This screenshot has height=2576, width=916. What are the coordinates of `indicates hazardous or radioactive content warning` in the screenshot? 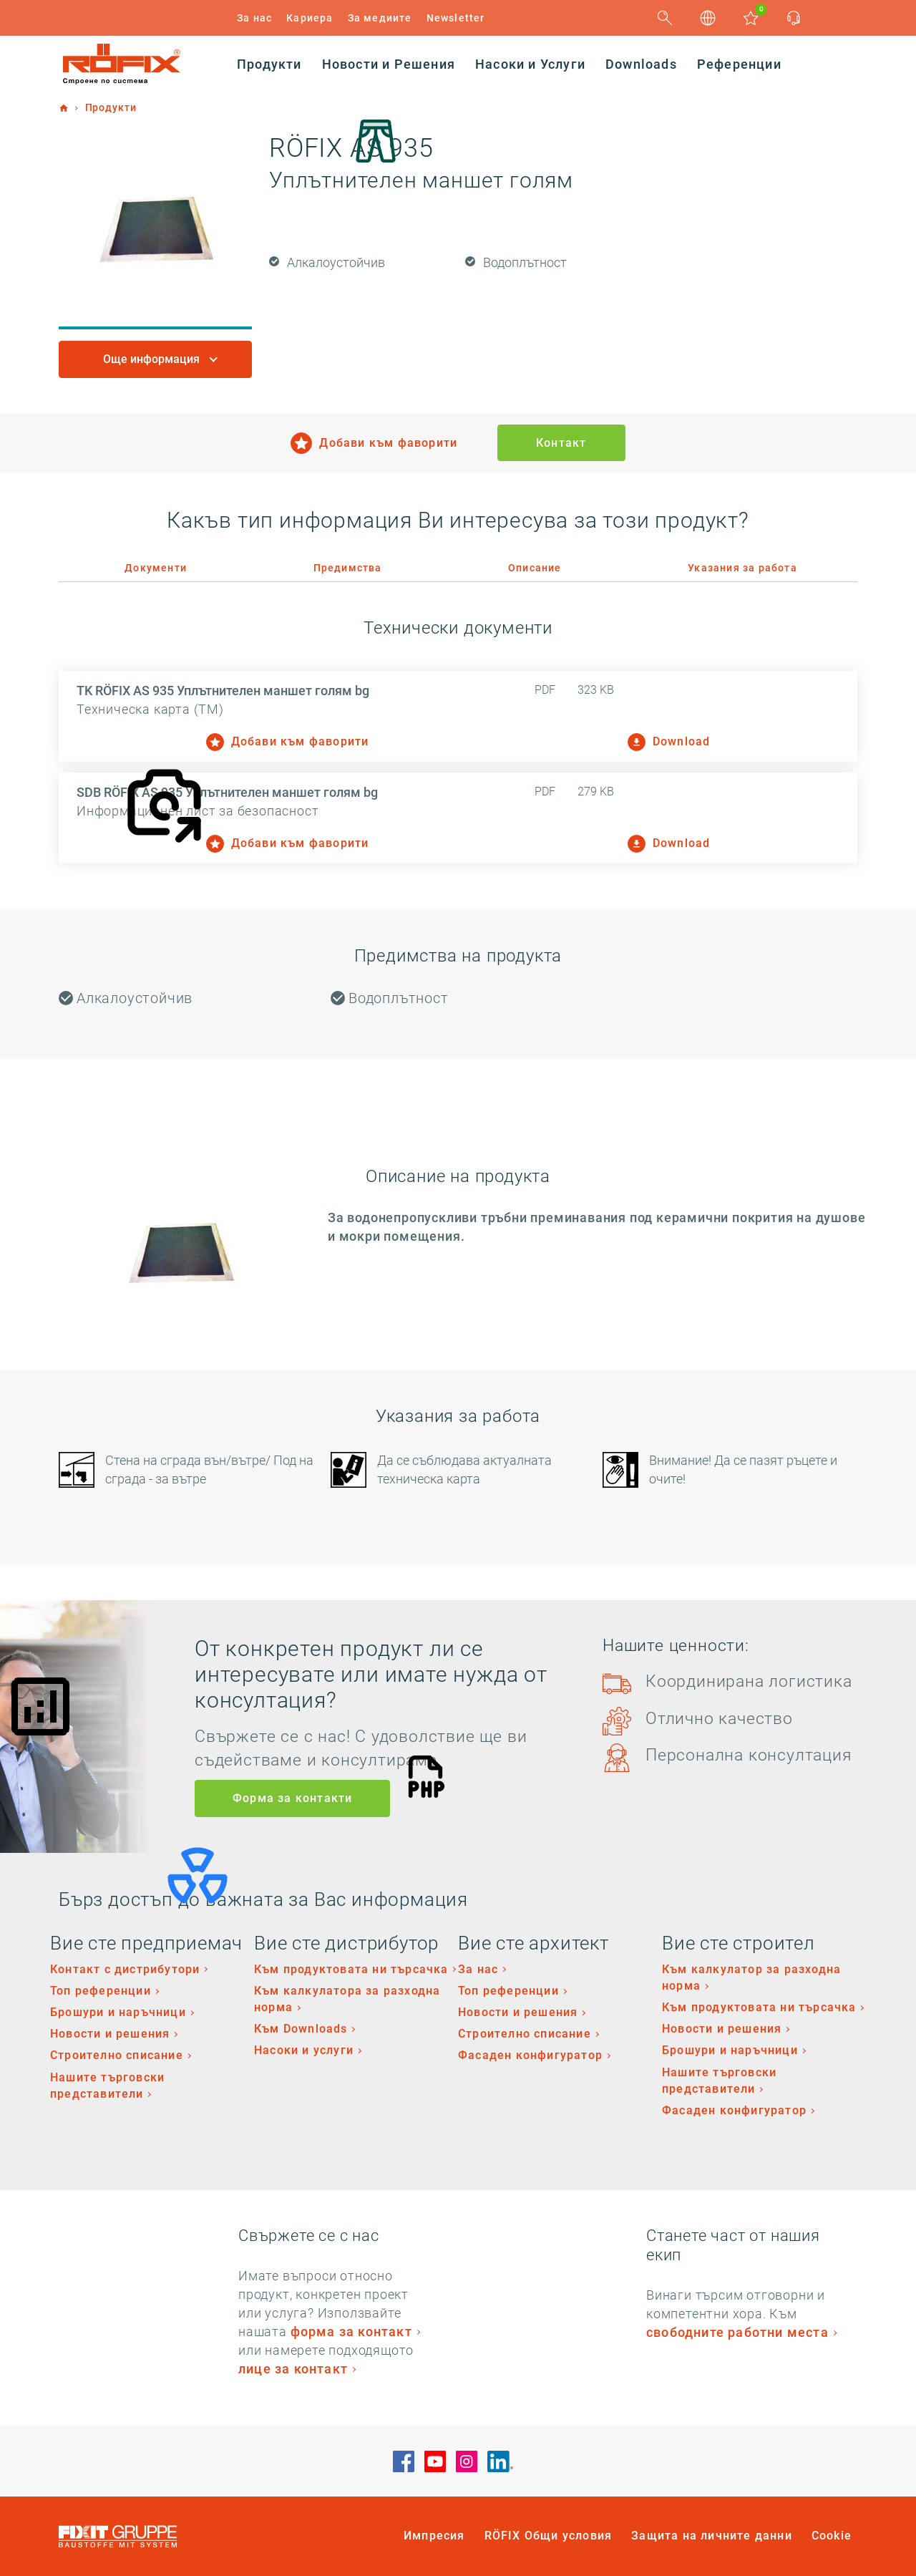 It's located at (198, 1877).